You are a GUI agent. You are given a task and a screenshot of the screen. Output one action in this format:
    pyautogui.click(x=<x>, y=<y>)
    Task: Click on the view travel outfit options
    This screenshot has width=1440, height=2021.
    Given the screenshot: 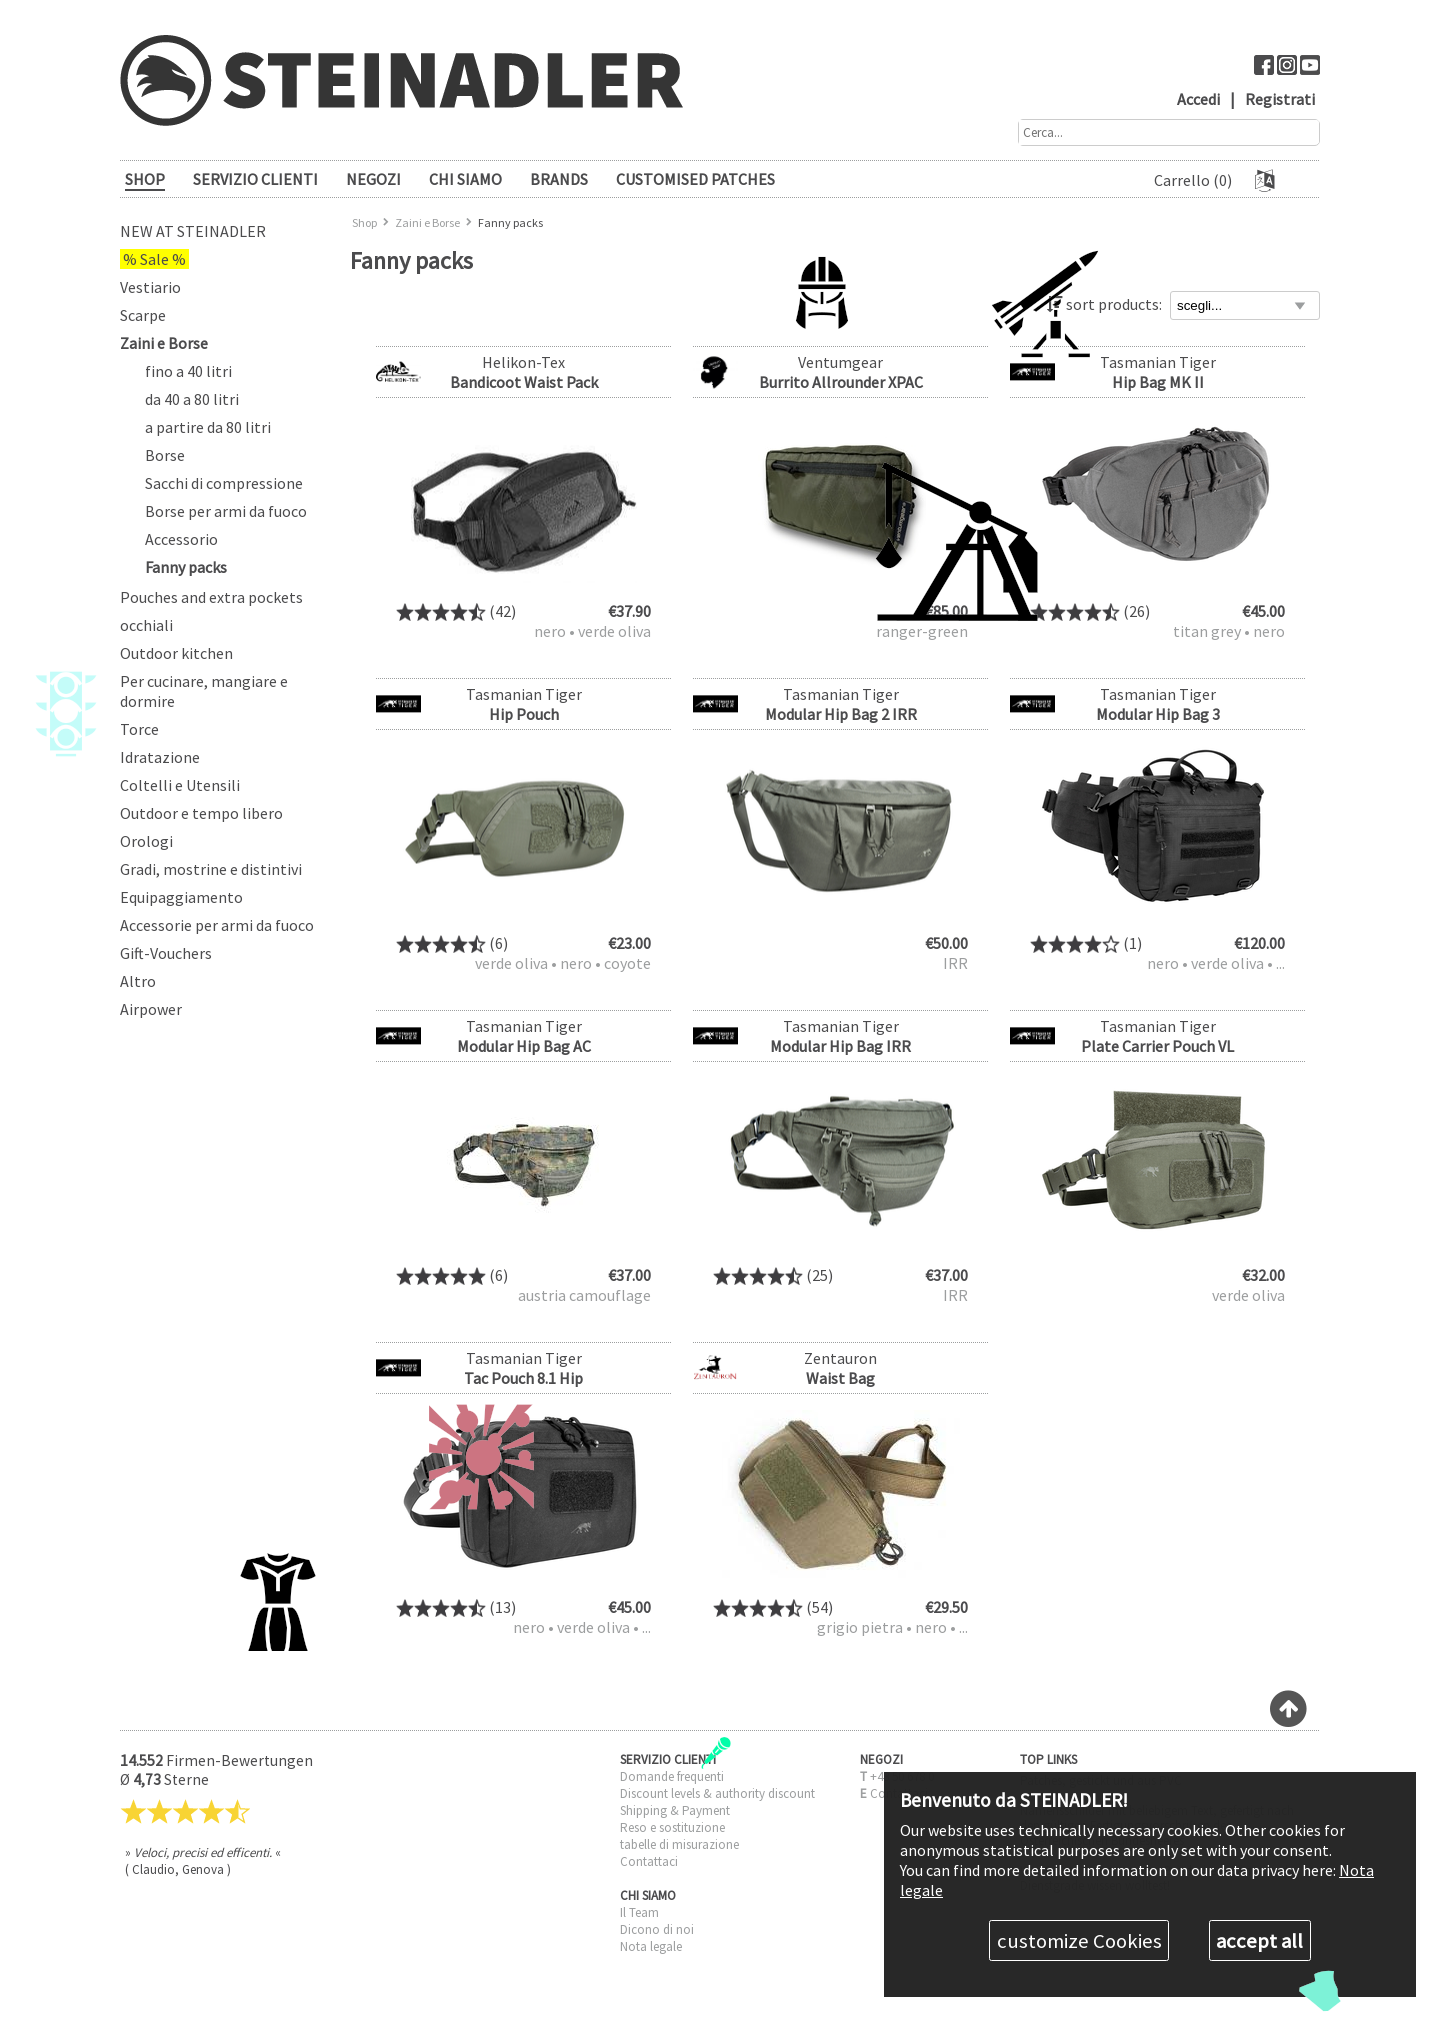 What is the action you would take?
    pyautogui.click(x=278, y=1601)
    